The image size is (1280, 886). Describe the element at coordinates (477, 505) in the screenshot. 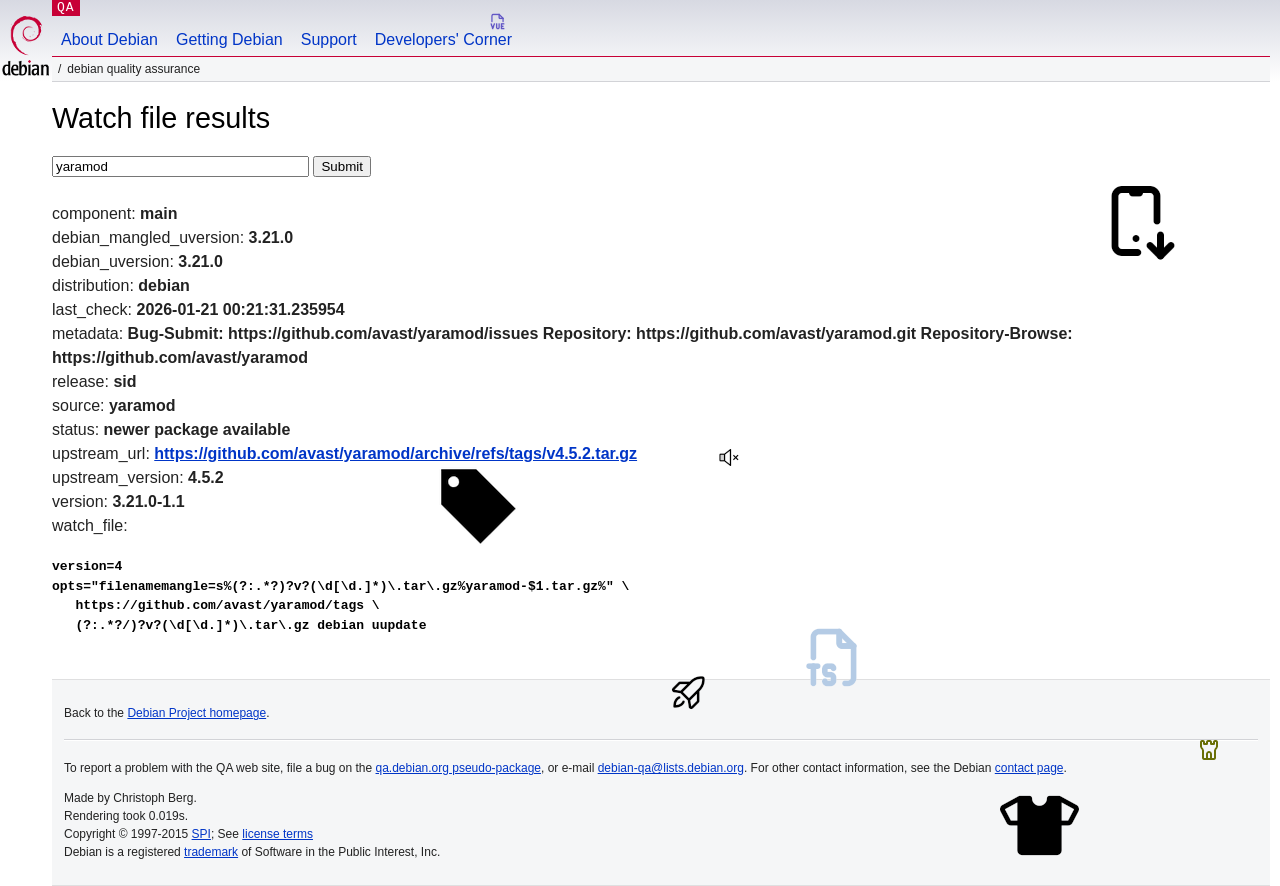

I see `add or view tags for an item` at that location.